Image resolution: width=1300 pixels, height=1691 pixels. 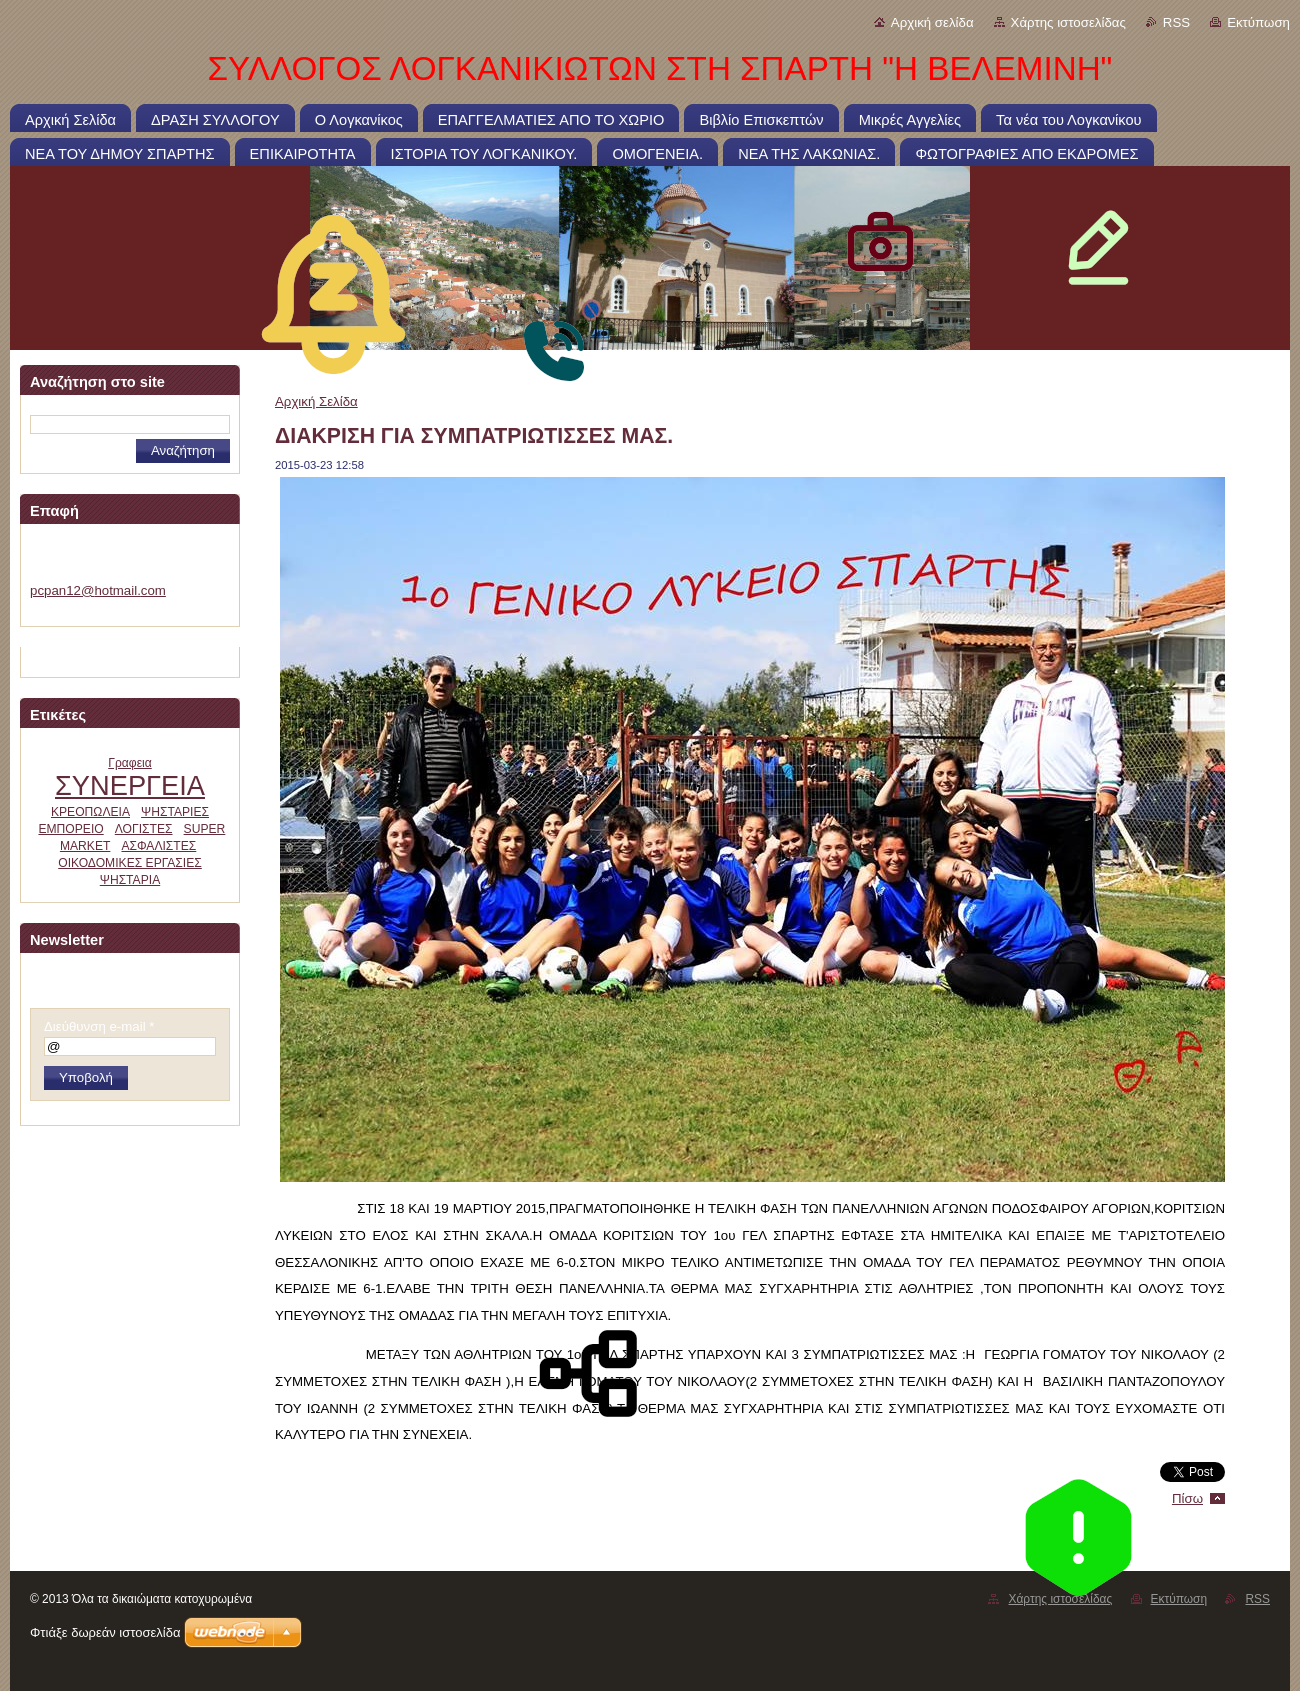 What do you see at coordinates (1098, 247) in the screenshot?
I see `edit content or text` at bounding box center [1098, 247].